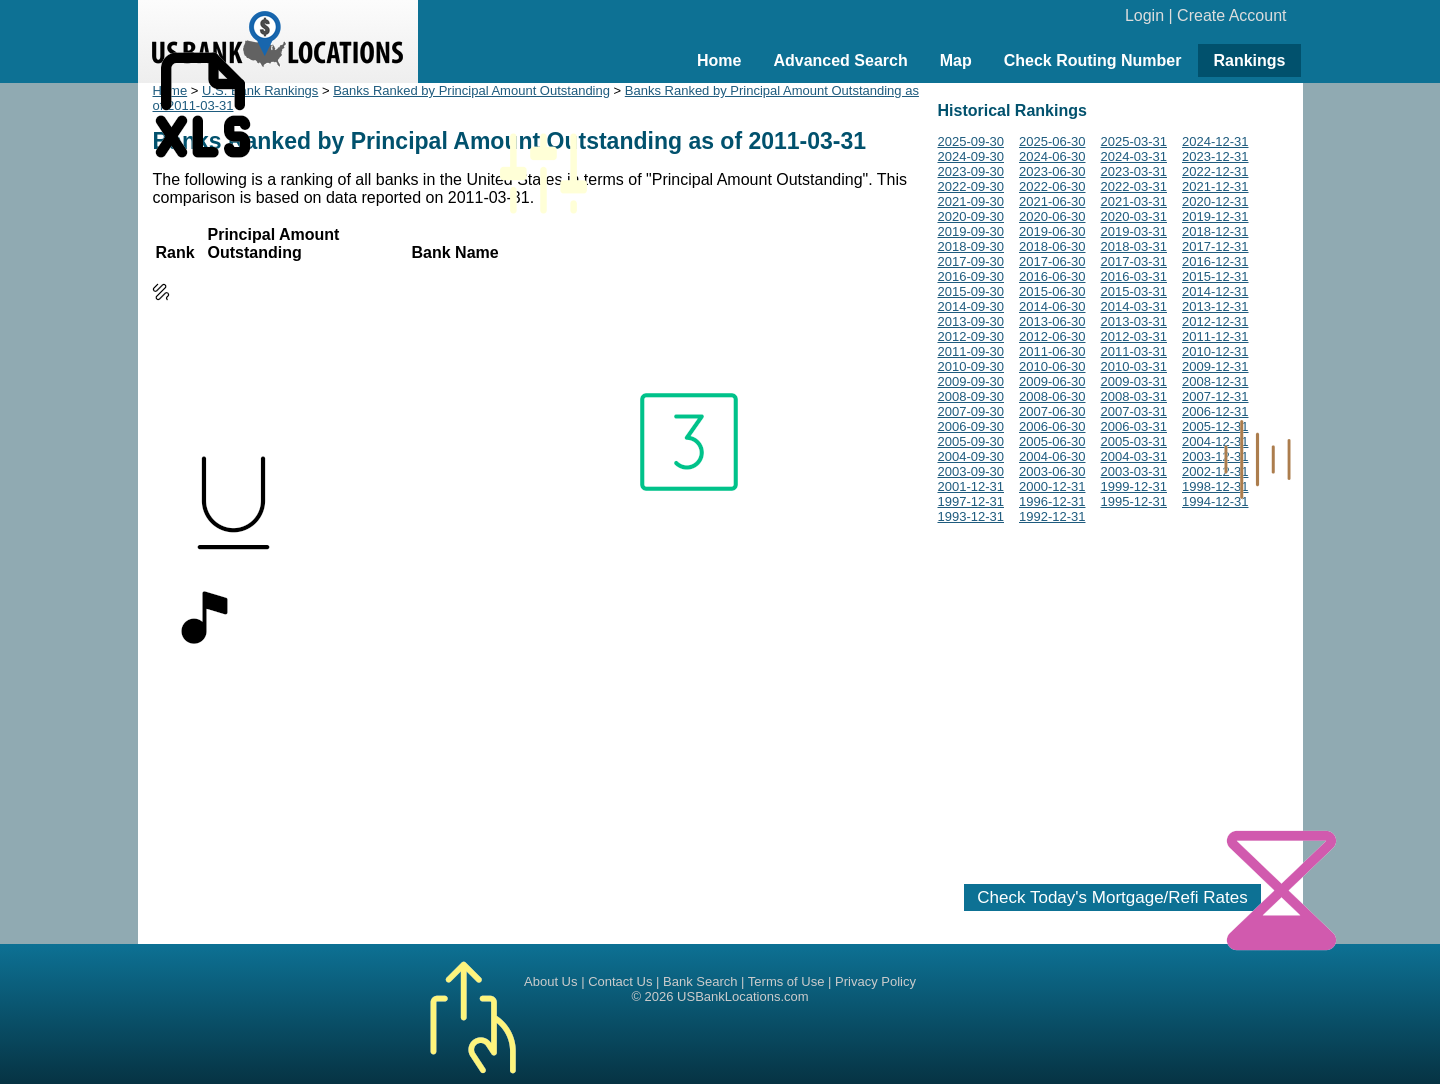 The width and height of the screenshot is (1440, 1084). I want to click on audio or sound visualization, so click(1257, 459).